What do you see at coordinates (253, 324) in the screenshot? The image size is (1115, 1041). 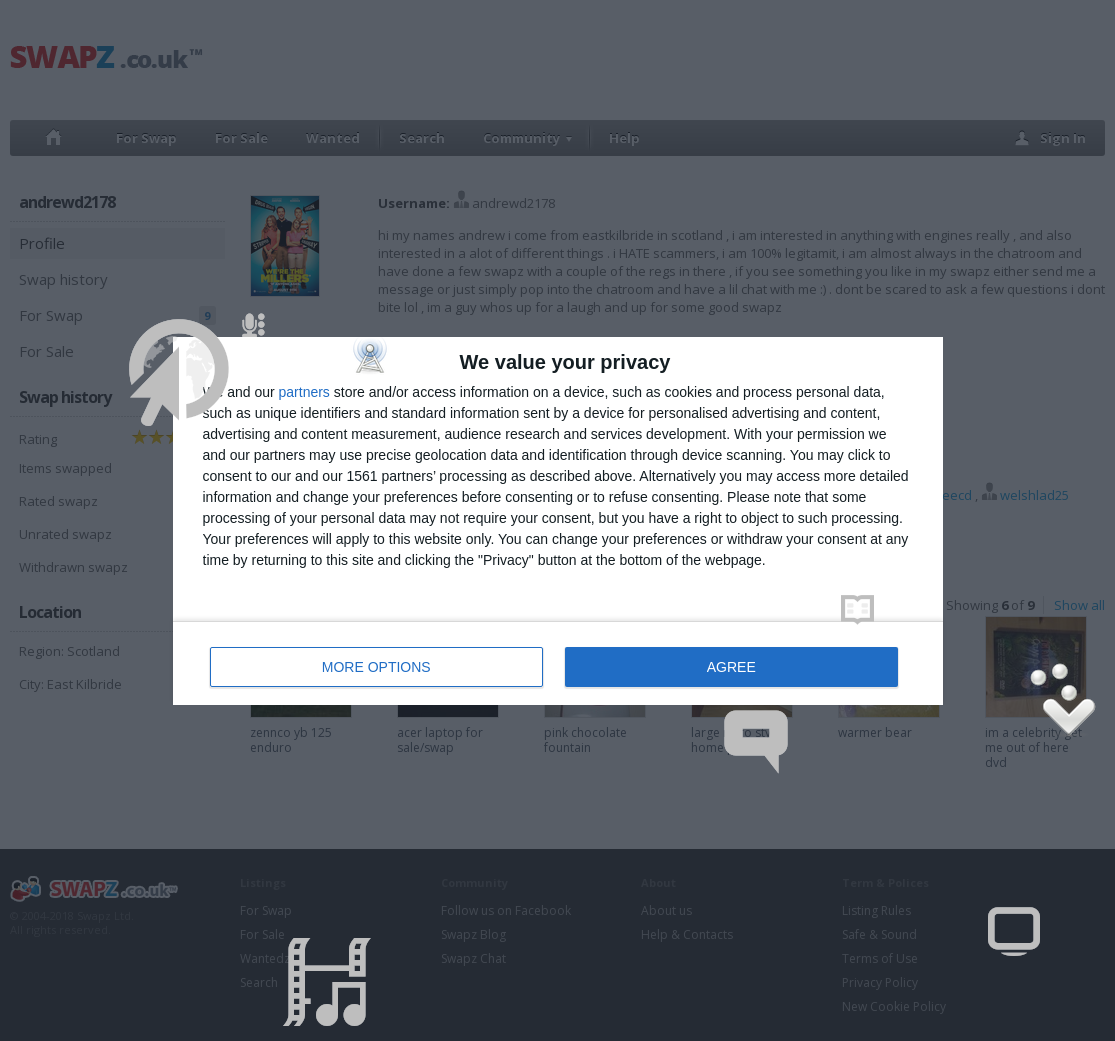 I see `microphone input level is high` at bounding box center [253, 324].